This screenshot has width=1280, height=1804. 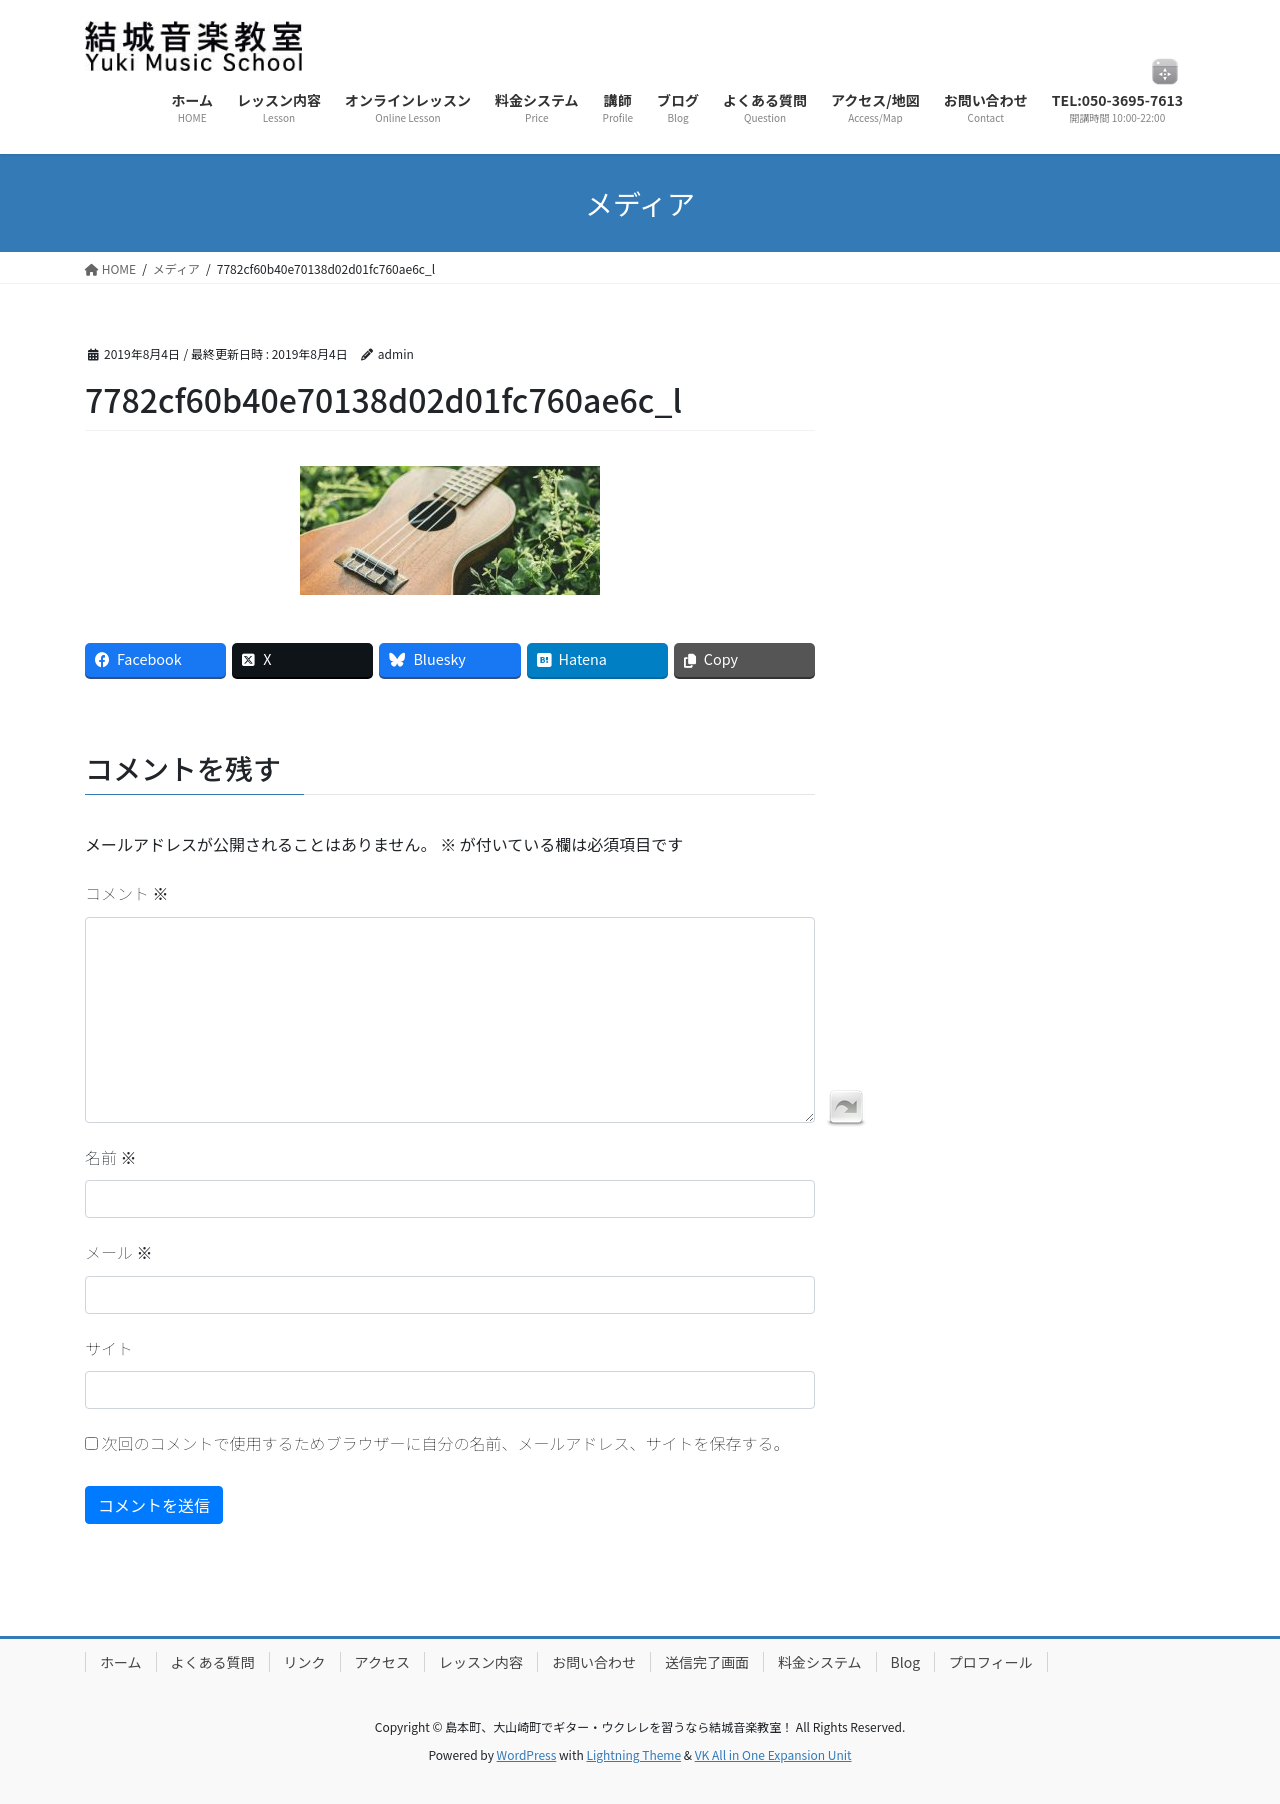 What do you see at coordinates (846, 1108) in the screenshot?
I see `indicates a symbolic link or shortcut to another file` at bounding box center [846, 1108].